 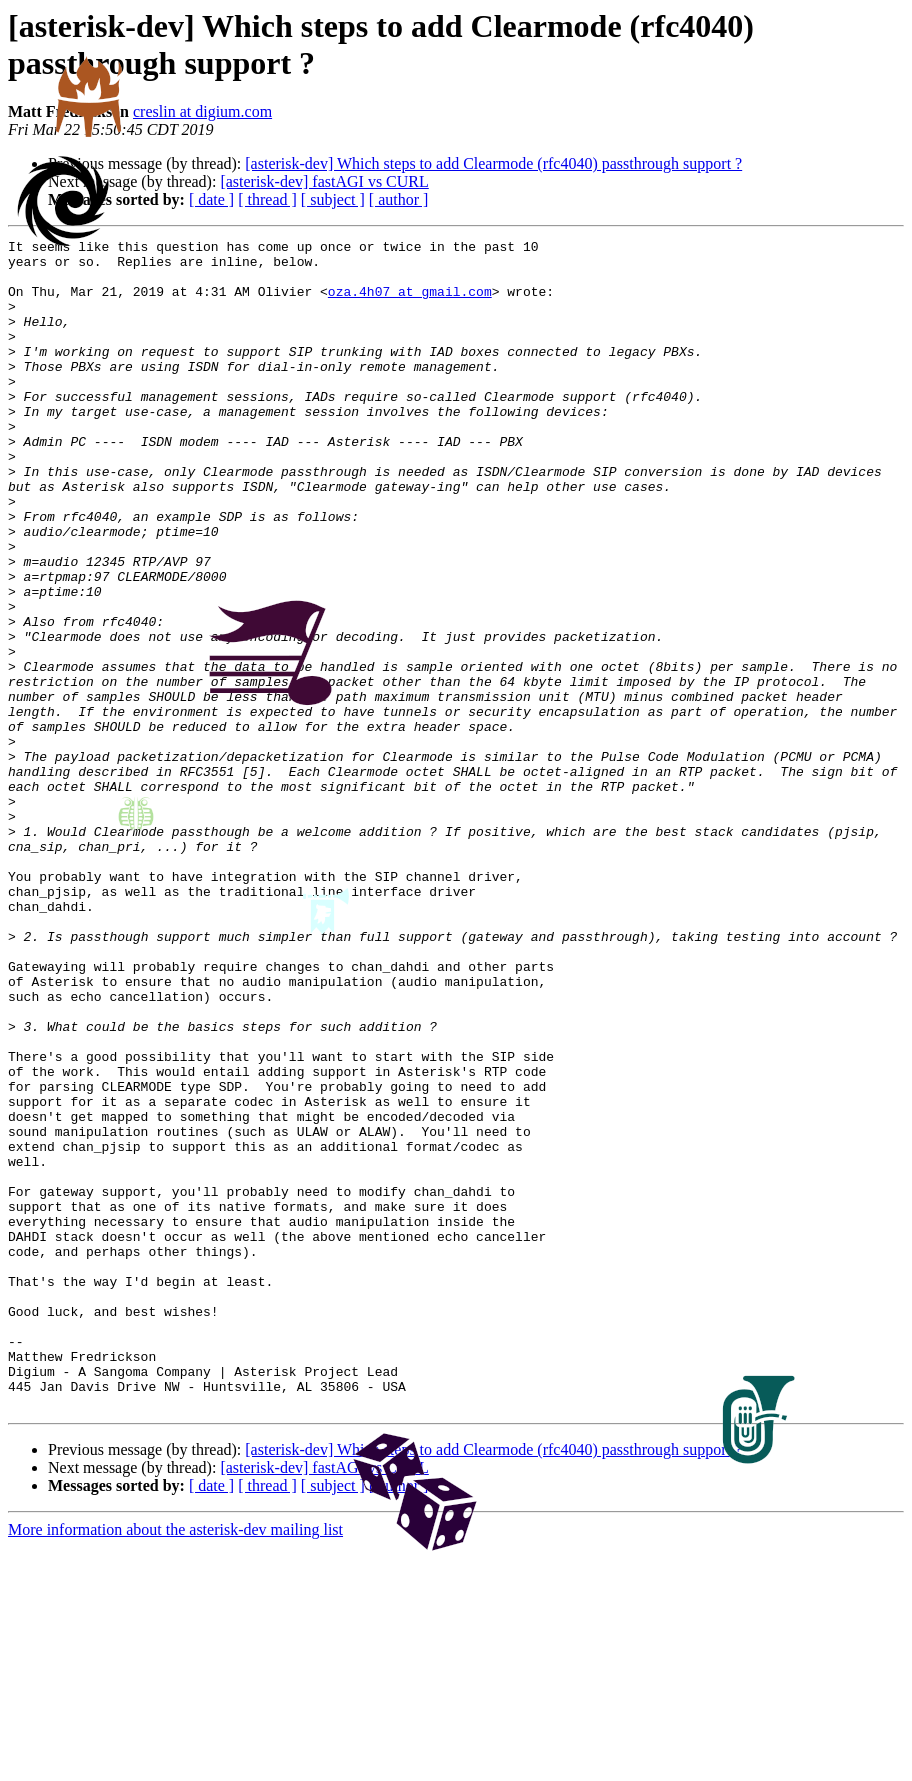 I want to click on announce a new achievement or milestone, so click(x=326, y=911).